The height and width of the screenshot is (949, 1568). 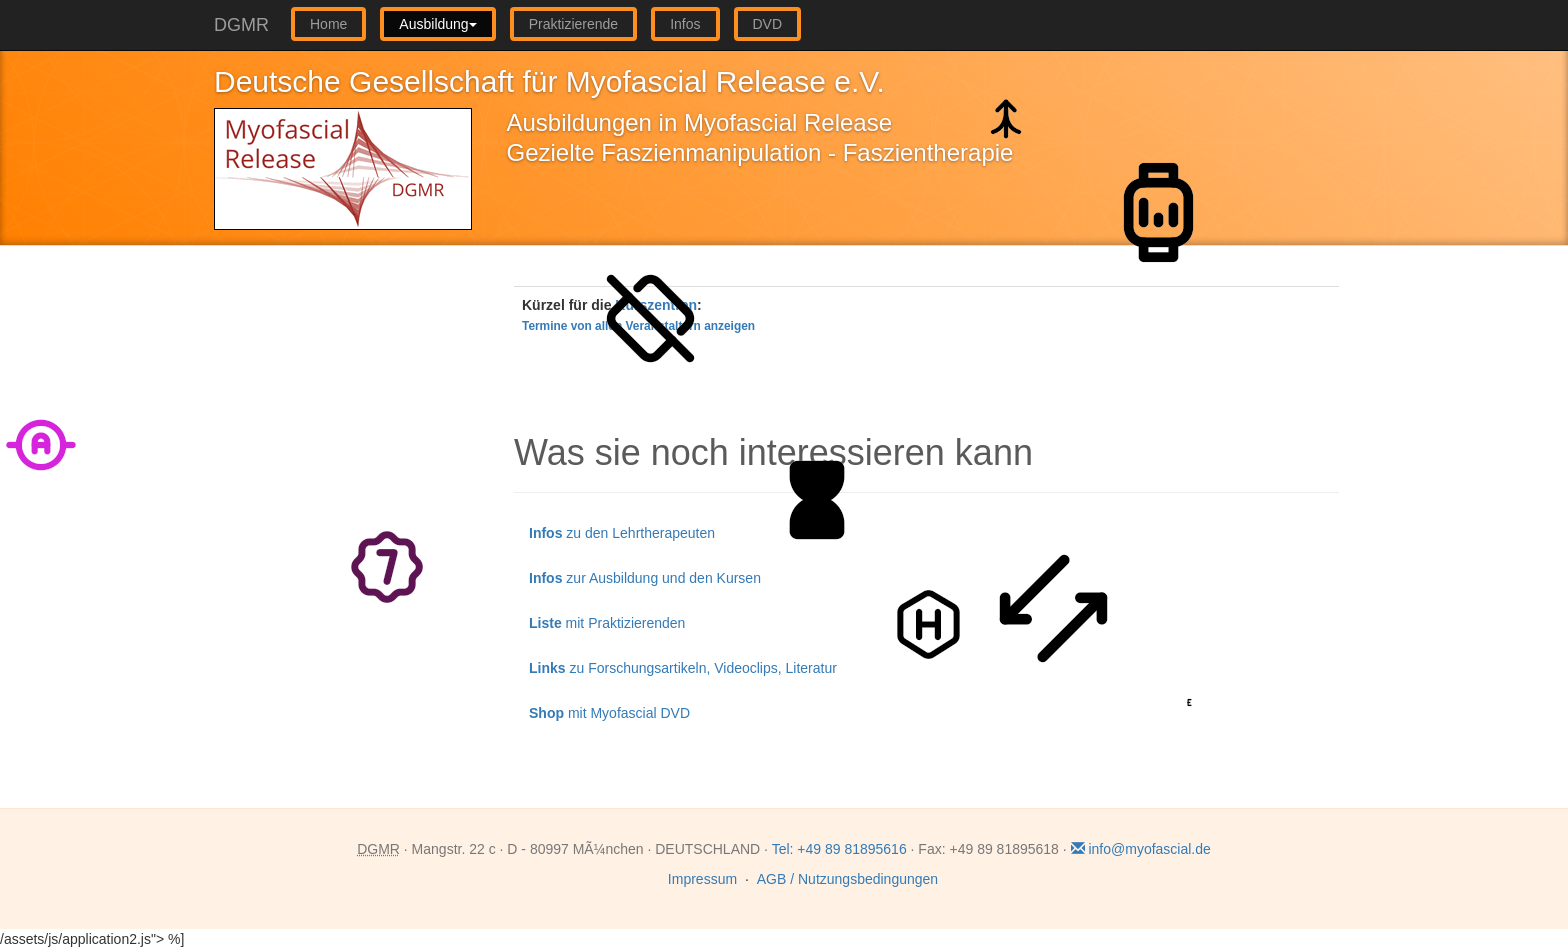 What do you see at coordinates (817, 500) in the screenshot?
I see `indicates loading or processing in progress` at bounding box center [817, 500].